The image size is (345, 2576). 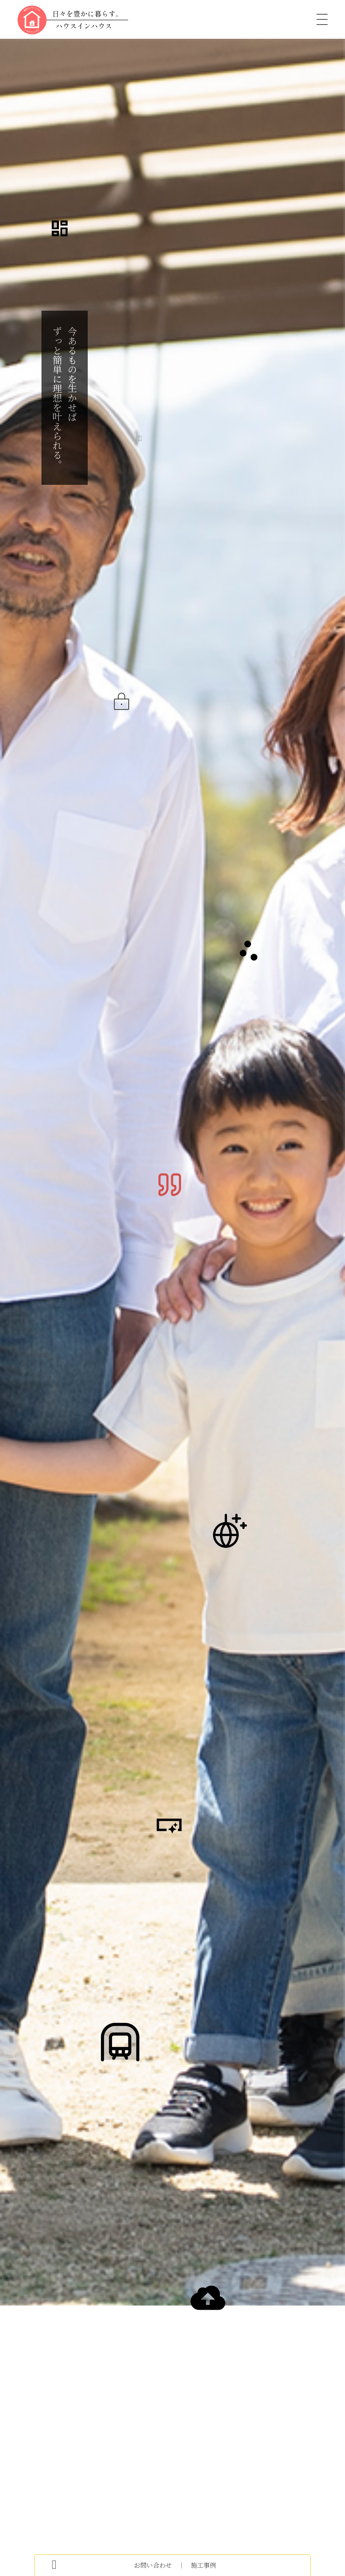 What do you see at coordinates (120, 2044) in the screenshot?
I see `view subway or metro transit options` at bounding box center [120, 2044].